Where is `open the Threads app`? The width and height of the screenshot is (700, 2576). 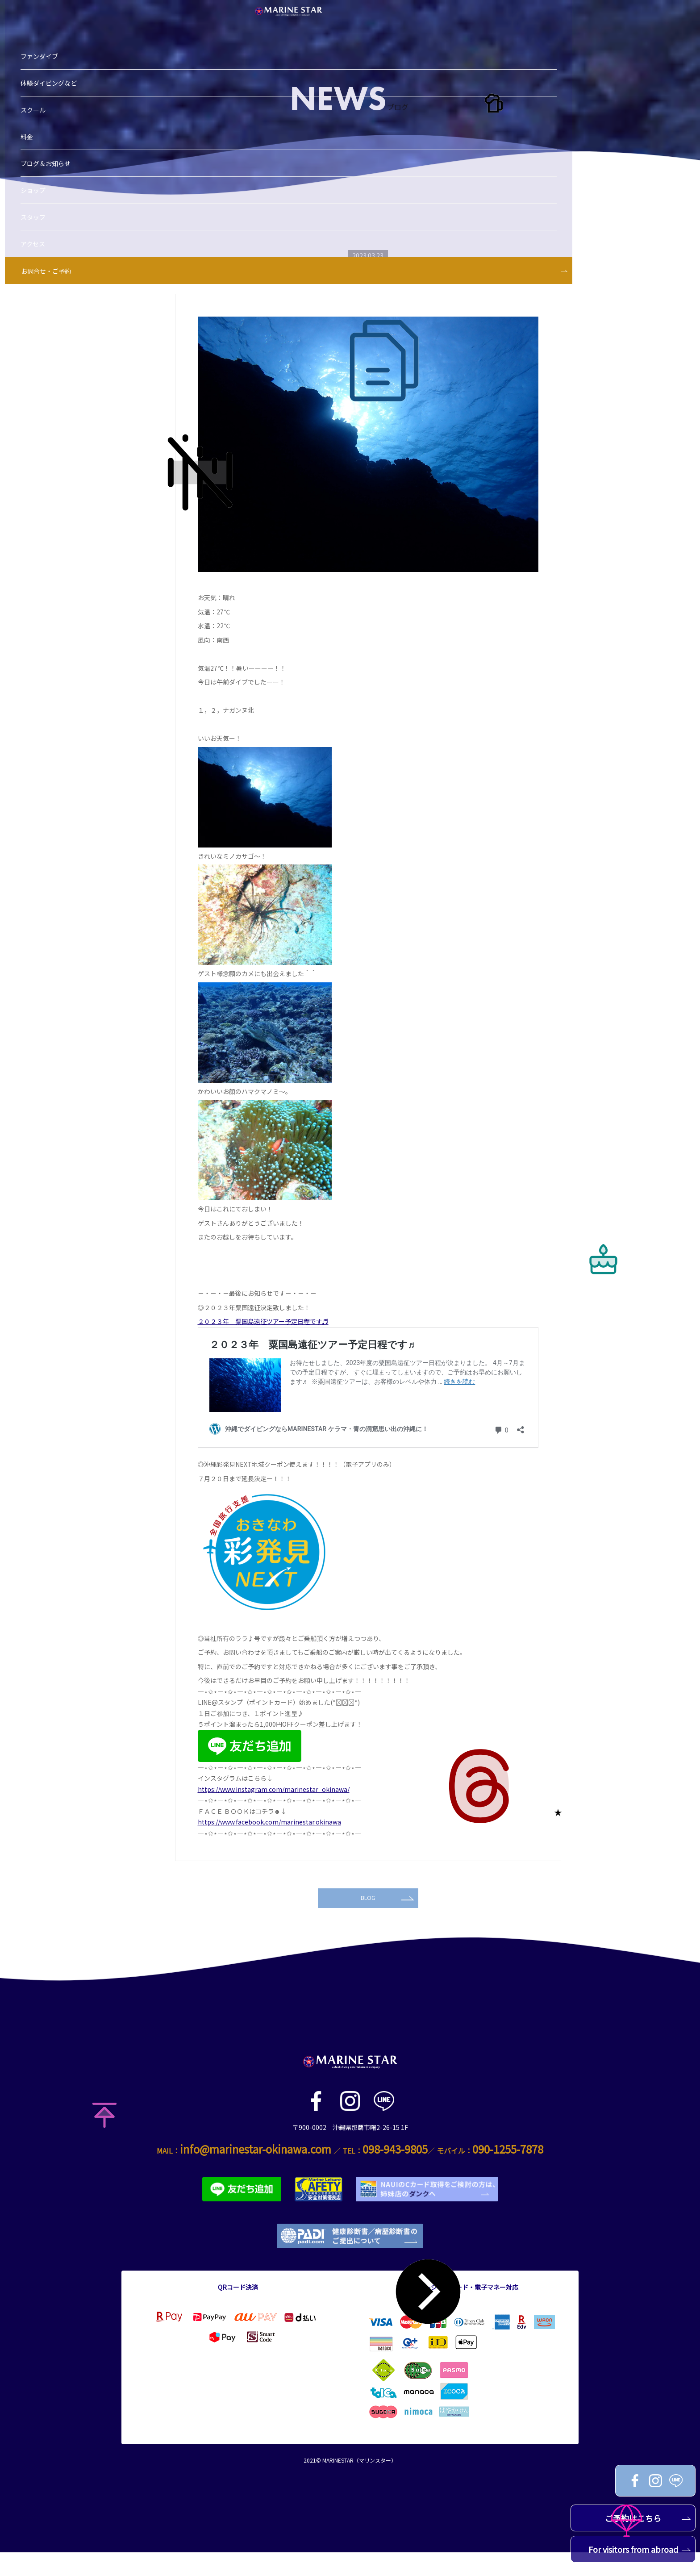 open the Threads app is located at coordinates (480, 1786).